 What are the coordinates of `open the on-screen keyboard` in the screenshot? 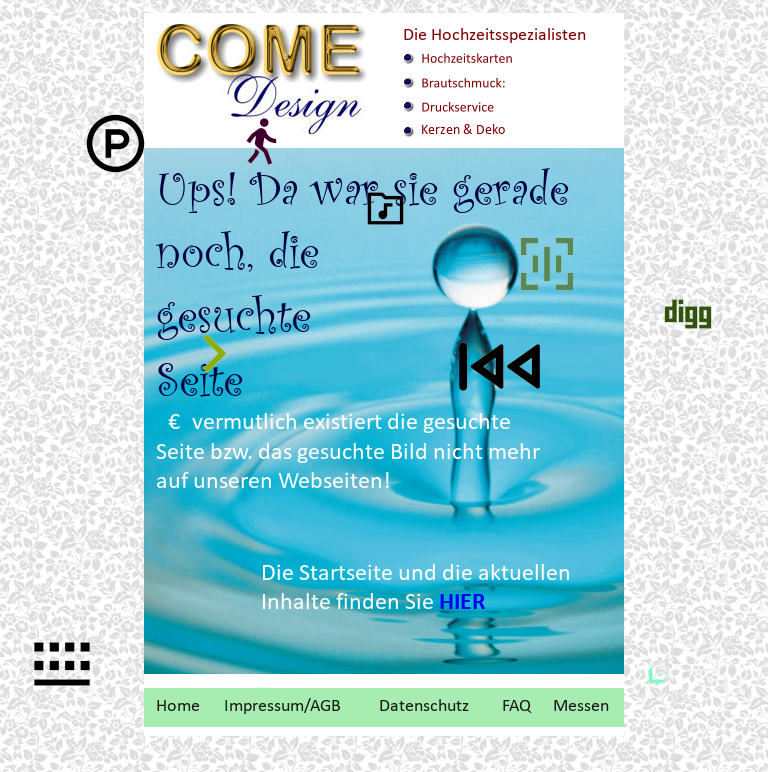 It's located at (62, 664).